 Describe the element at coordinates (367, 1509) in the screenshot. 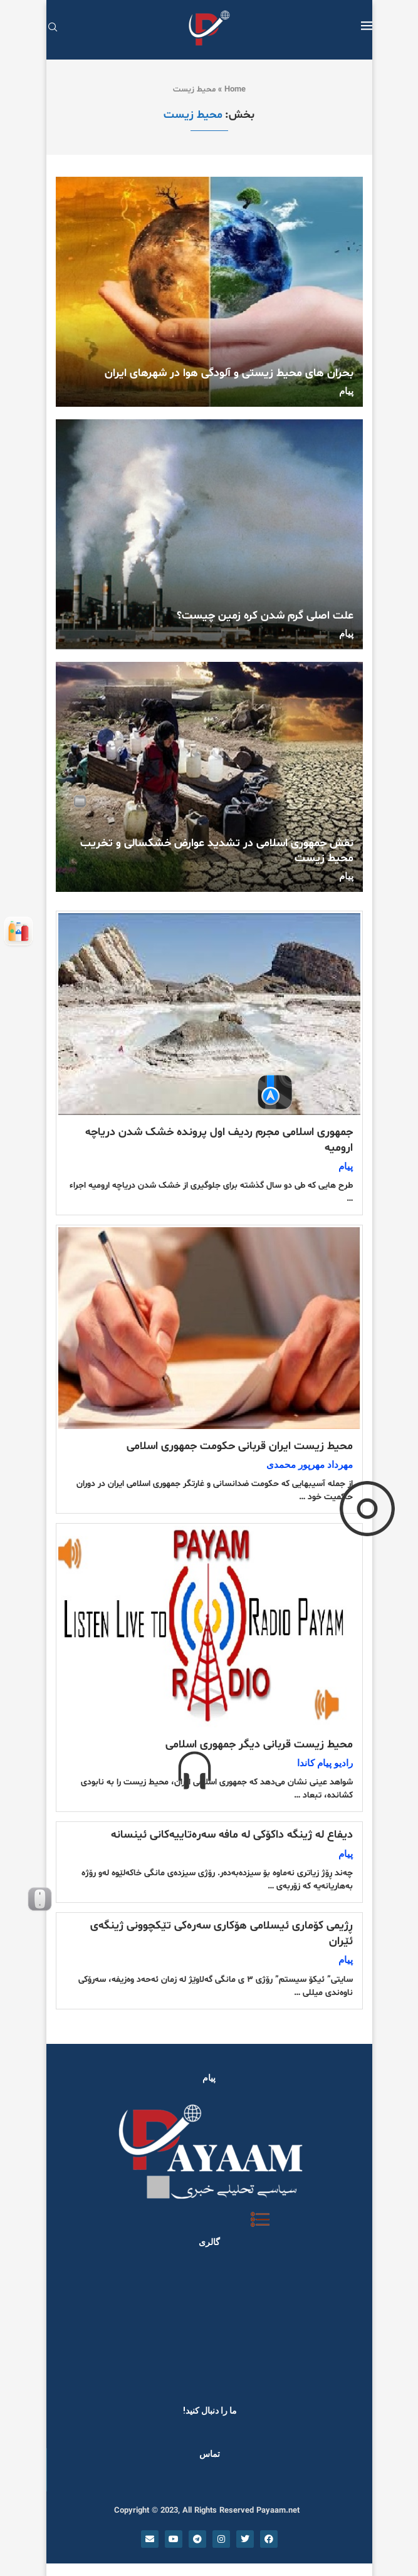

I see `indicates optical media such as a CD or DVD` at that location.